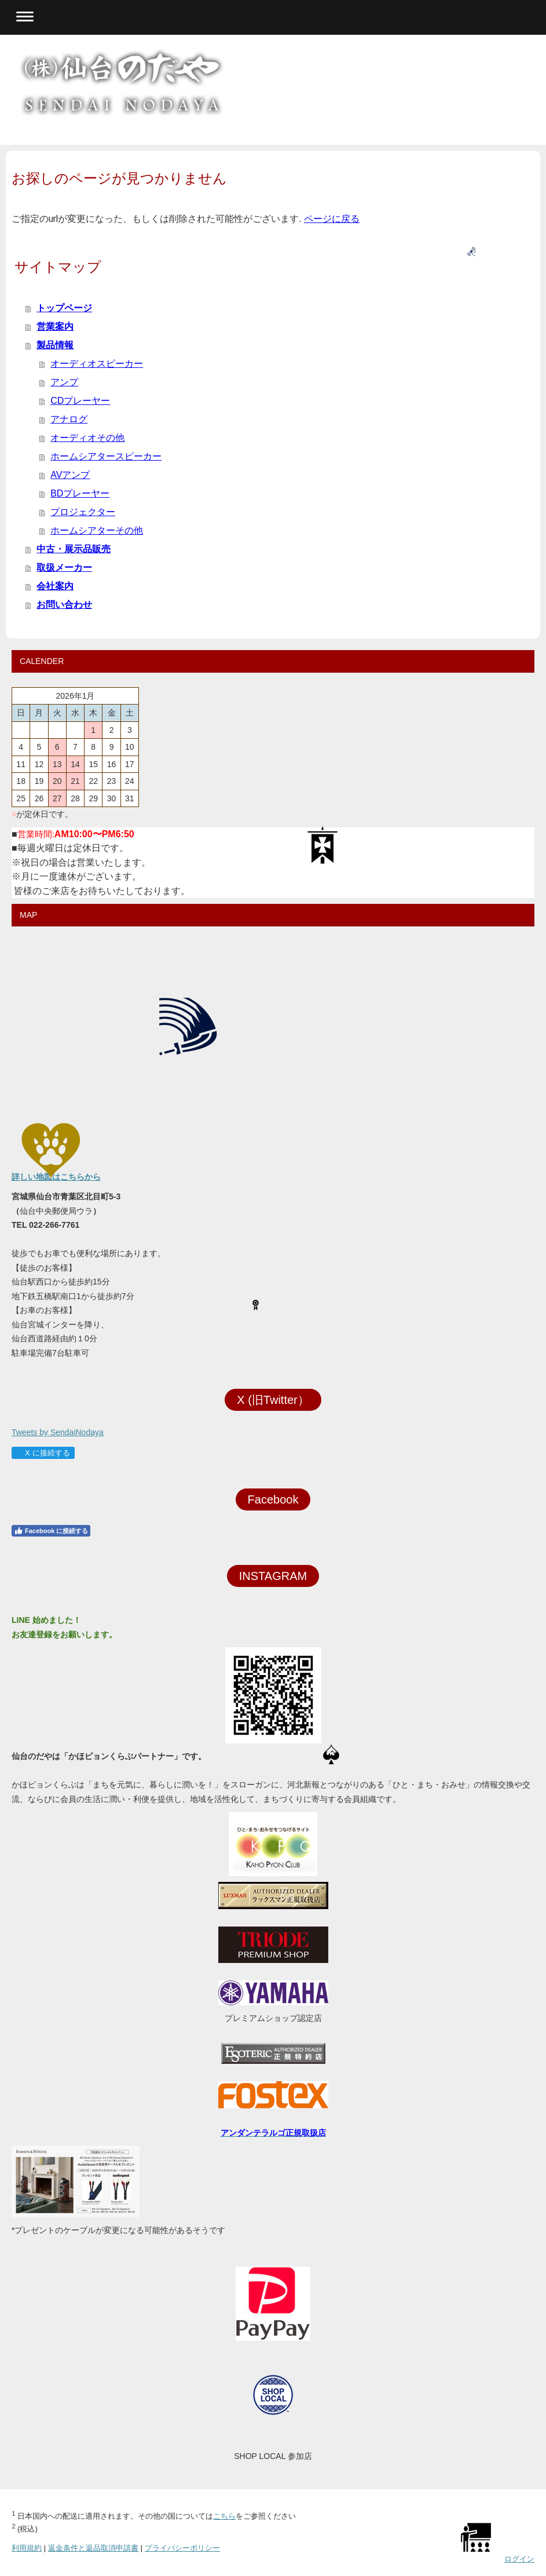 Image resolution: width=546 pixels, height=2576 pixels. What do you see at coordinates (331, 1754) in the screenshot?
I see `indicates a hot streak or winning hand in a card game` at bounding box center [331, 1754].